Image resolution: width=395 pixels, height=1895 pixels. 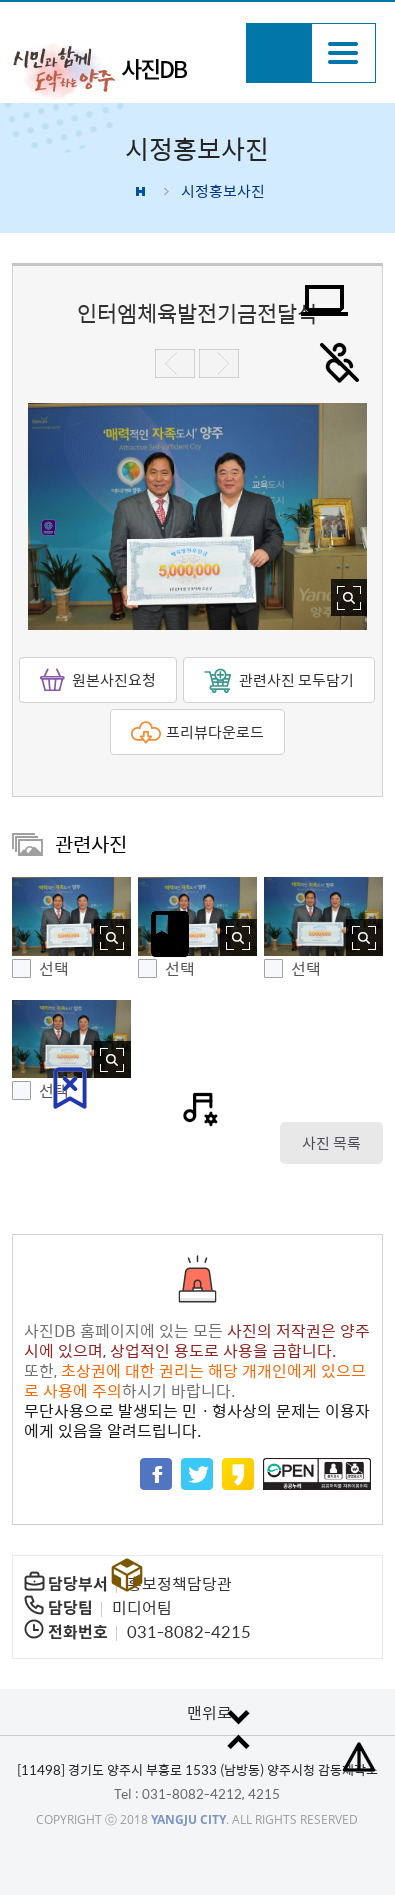 What do you see at coordinates (359, 1756) in the screenshot?
I see `view image details or metadata` at bounding box center [359, 1756].